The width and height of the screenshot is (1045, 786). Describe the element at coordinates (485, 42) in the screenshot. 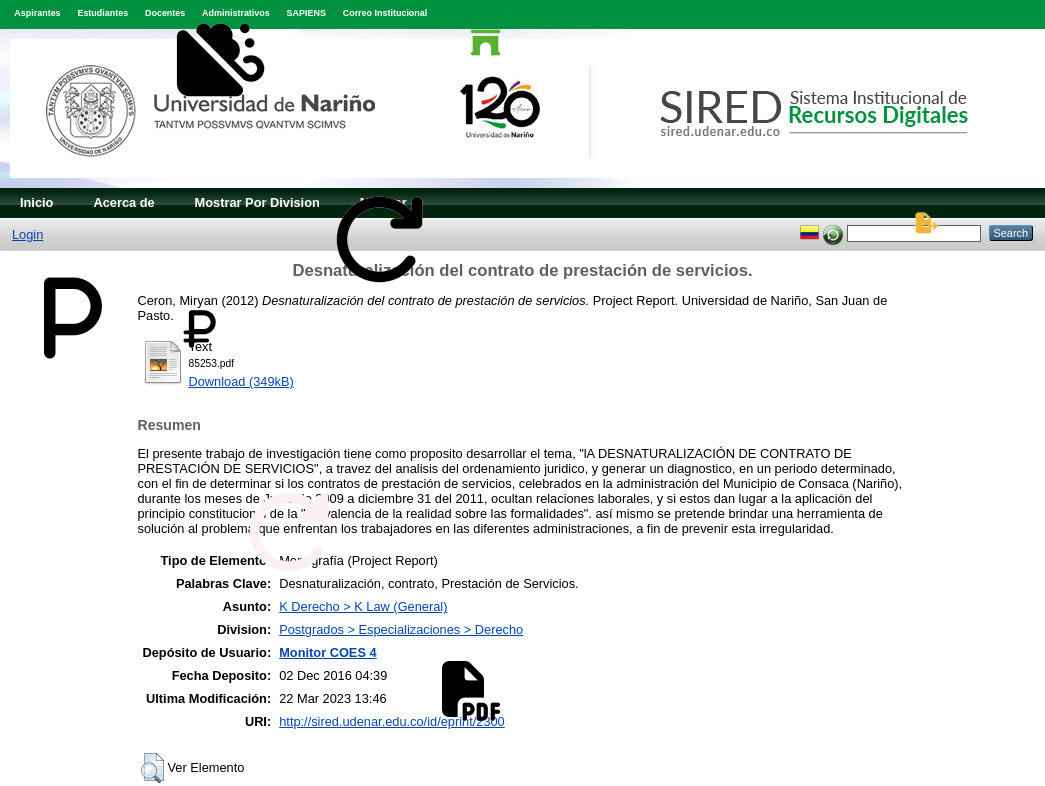

I see `view architectural landmarks or monuments` at that location.